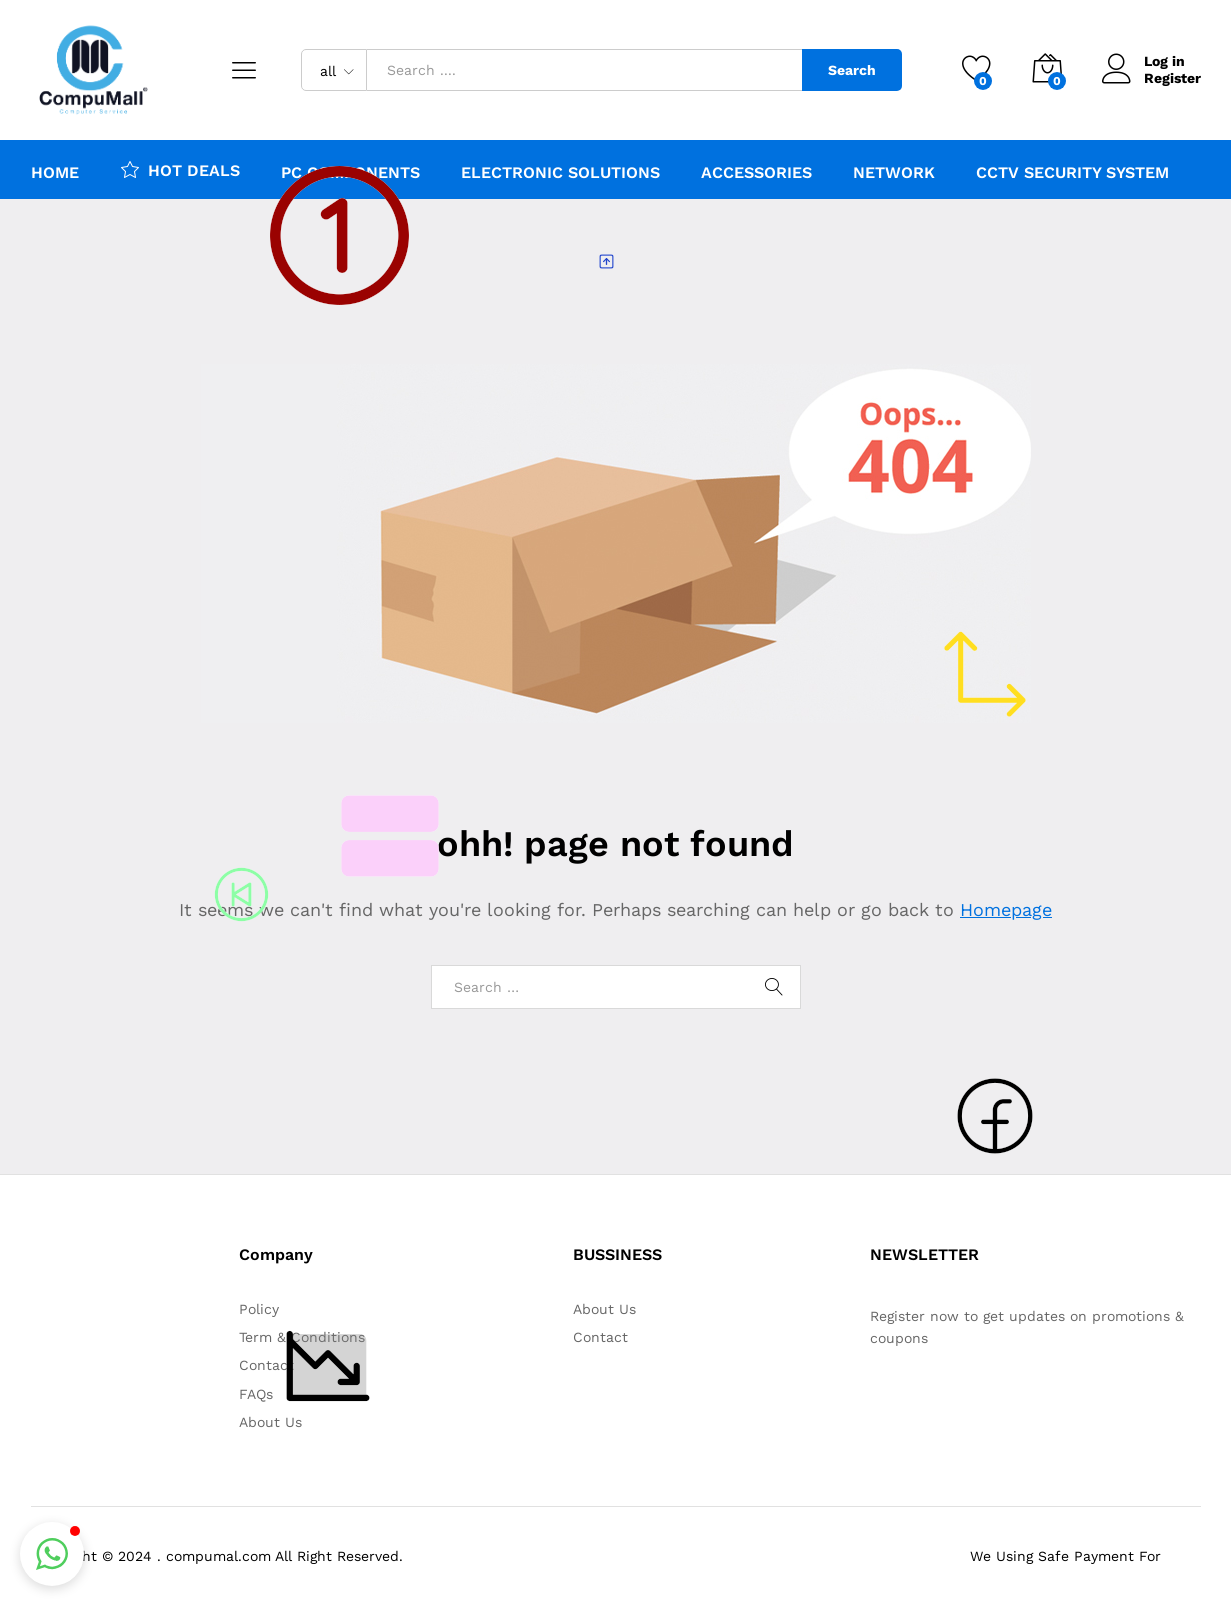  I want to click on open facebook app, so click(995, 1116).